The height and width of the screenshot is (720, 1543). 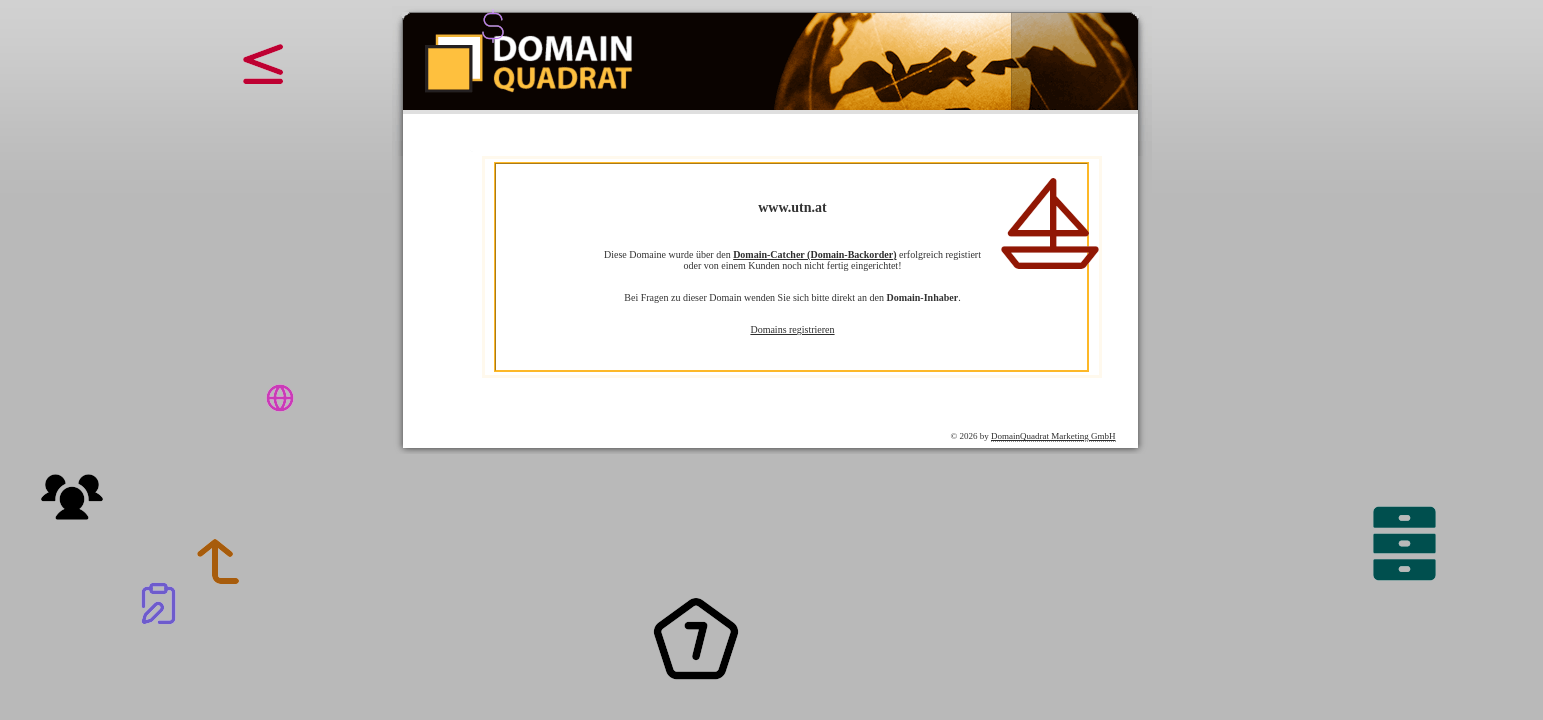 What do you see at coordinates (280, 398) in the screenshot?
I see `access website or browse the internet` at bounding box center [280, 398].